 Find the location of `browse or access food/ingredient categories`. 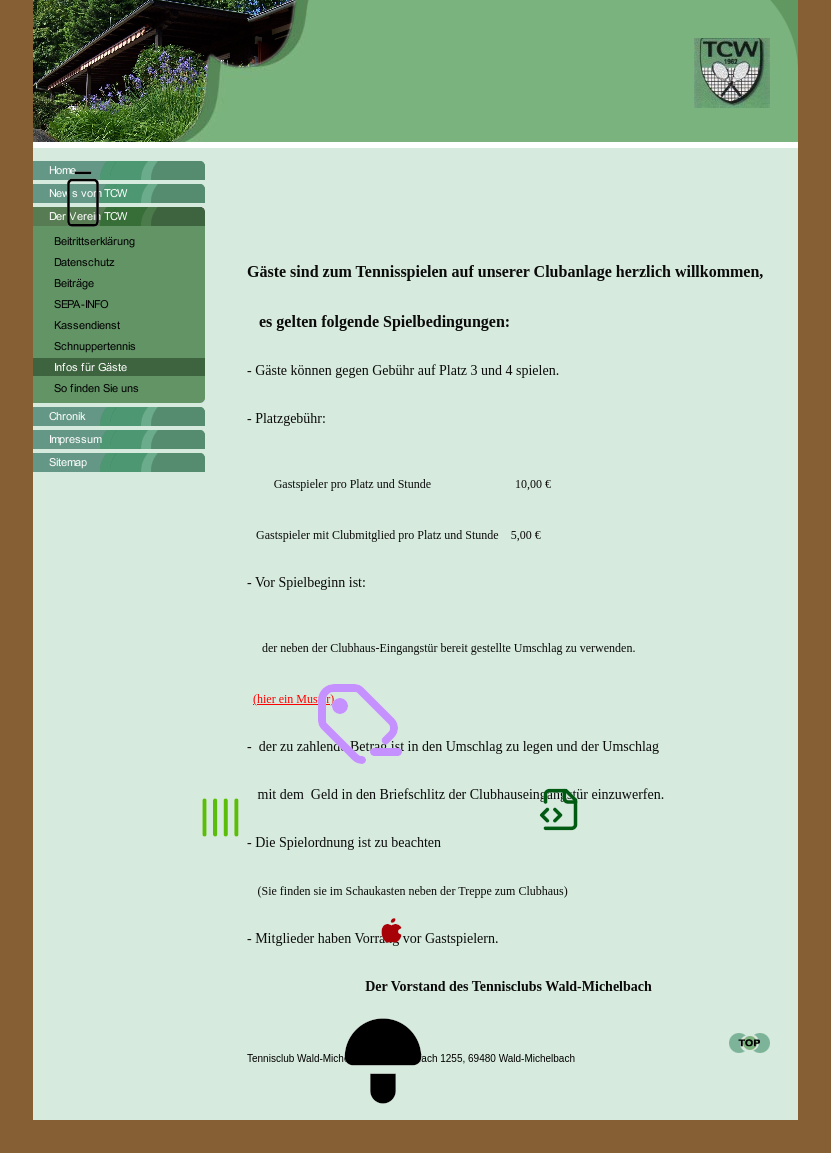

browse or access food/ingredient categories is located at coordinates (383, 1061).